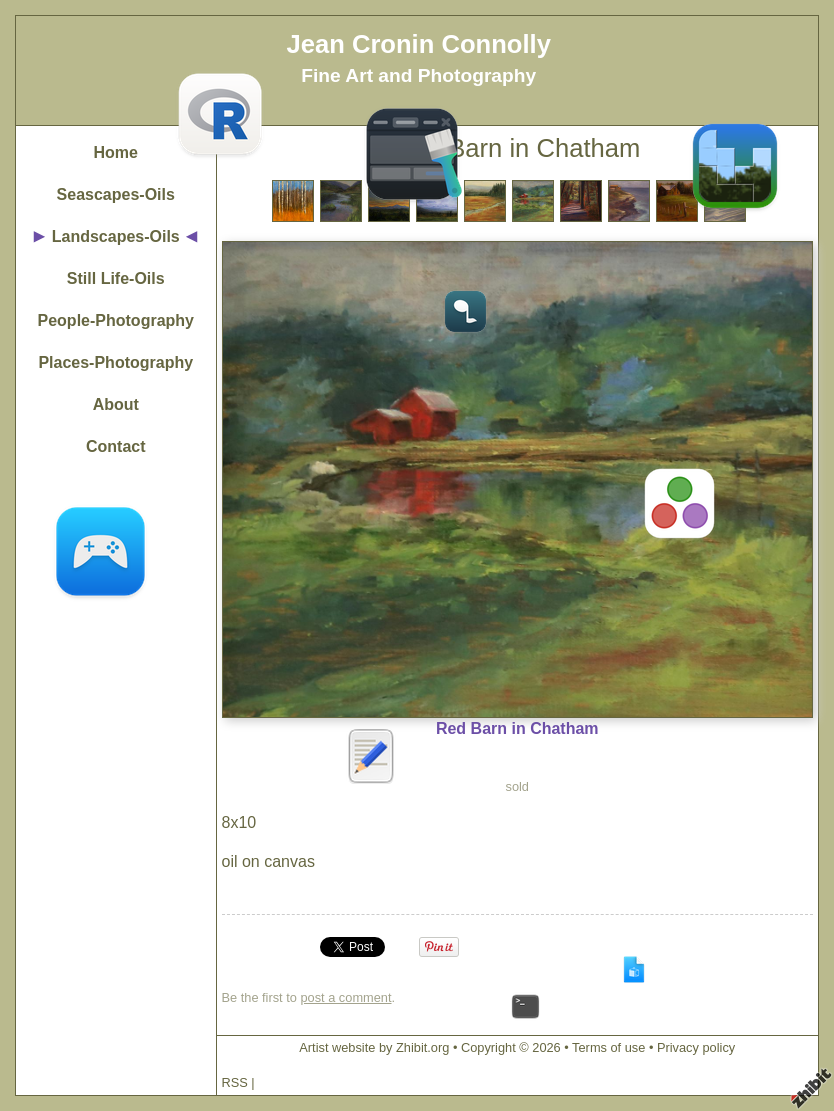 This screenshot has width=834, height=1111. I want to click on a DGN file (MicroStation CAD drawing), so click(634, 970).